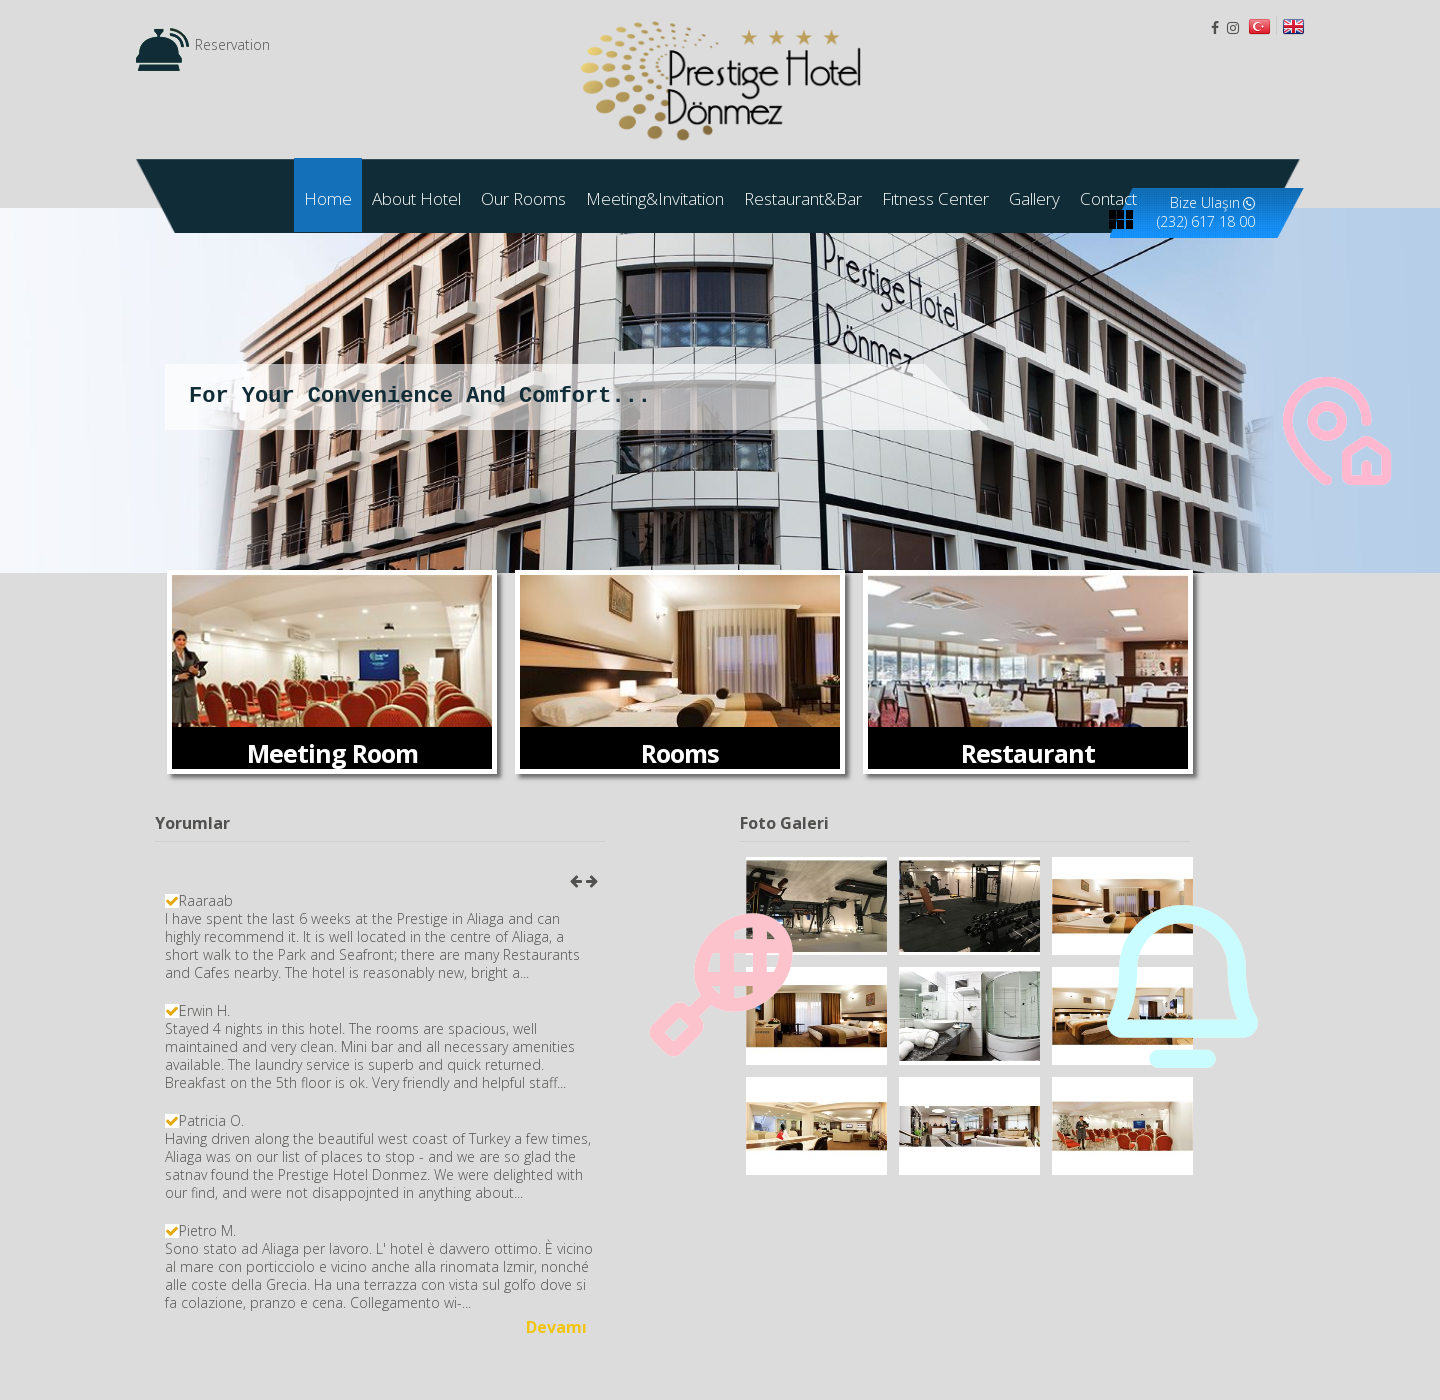  I want to click on access tennis or racquet sports features, so click(720, 986).